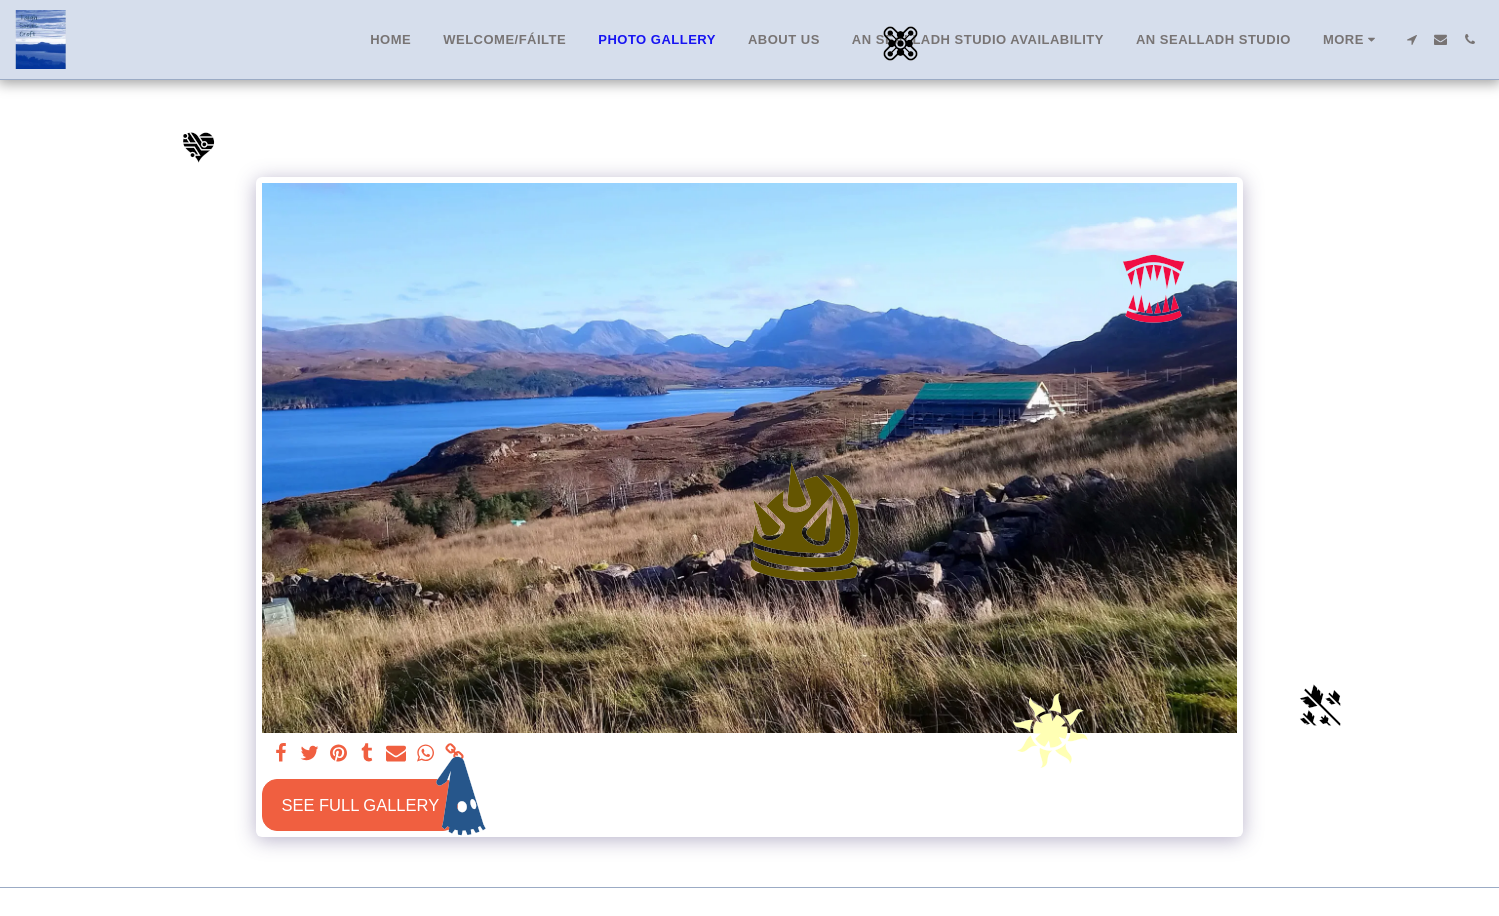 The image size is (1499, 916). Describe the element at coordinates (1154, 288) in the screenshot. I see `select a monster or creature character` at that location.